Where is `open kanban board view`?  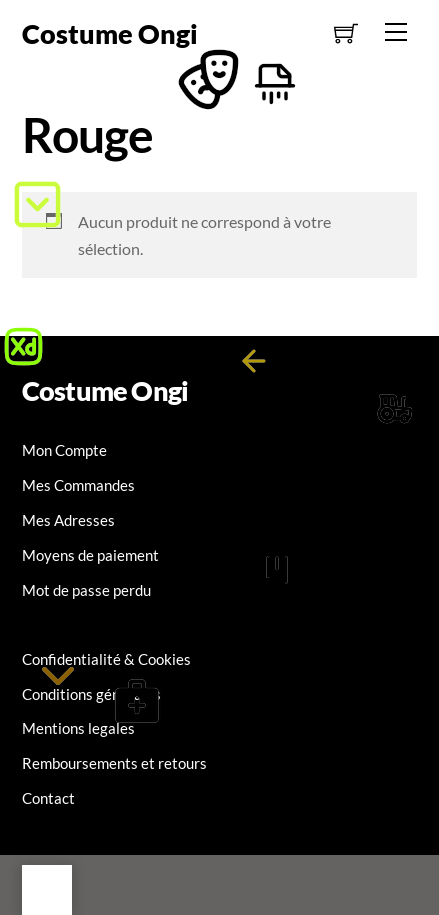
open kanban board view is located at coordinates (277, 570).